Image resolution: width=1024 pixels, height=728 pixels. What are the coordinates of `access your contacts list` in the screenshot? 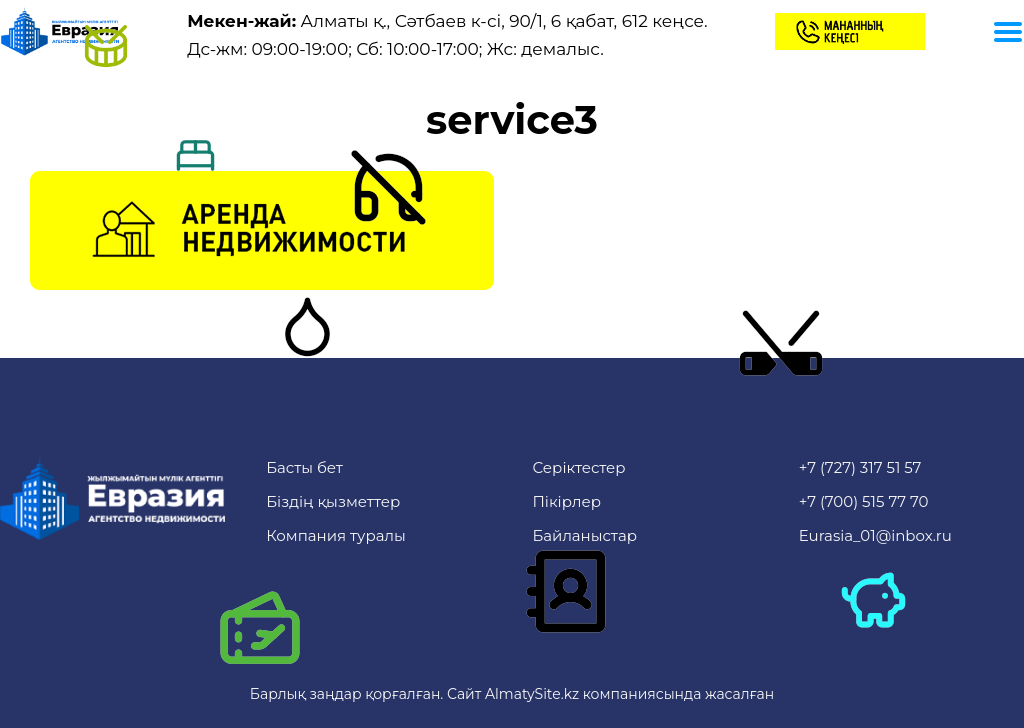 It's located at (567, 591).